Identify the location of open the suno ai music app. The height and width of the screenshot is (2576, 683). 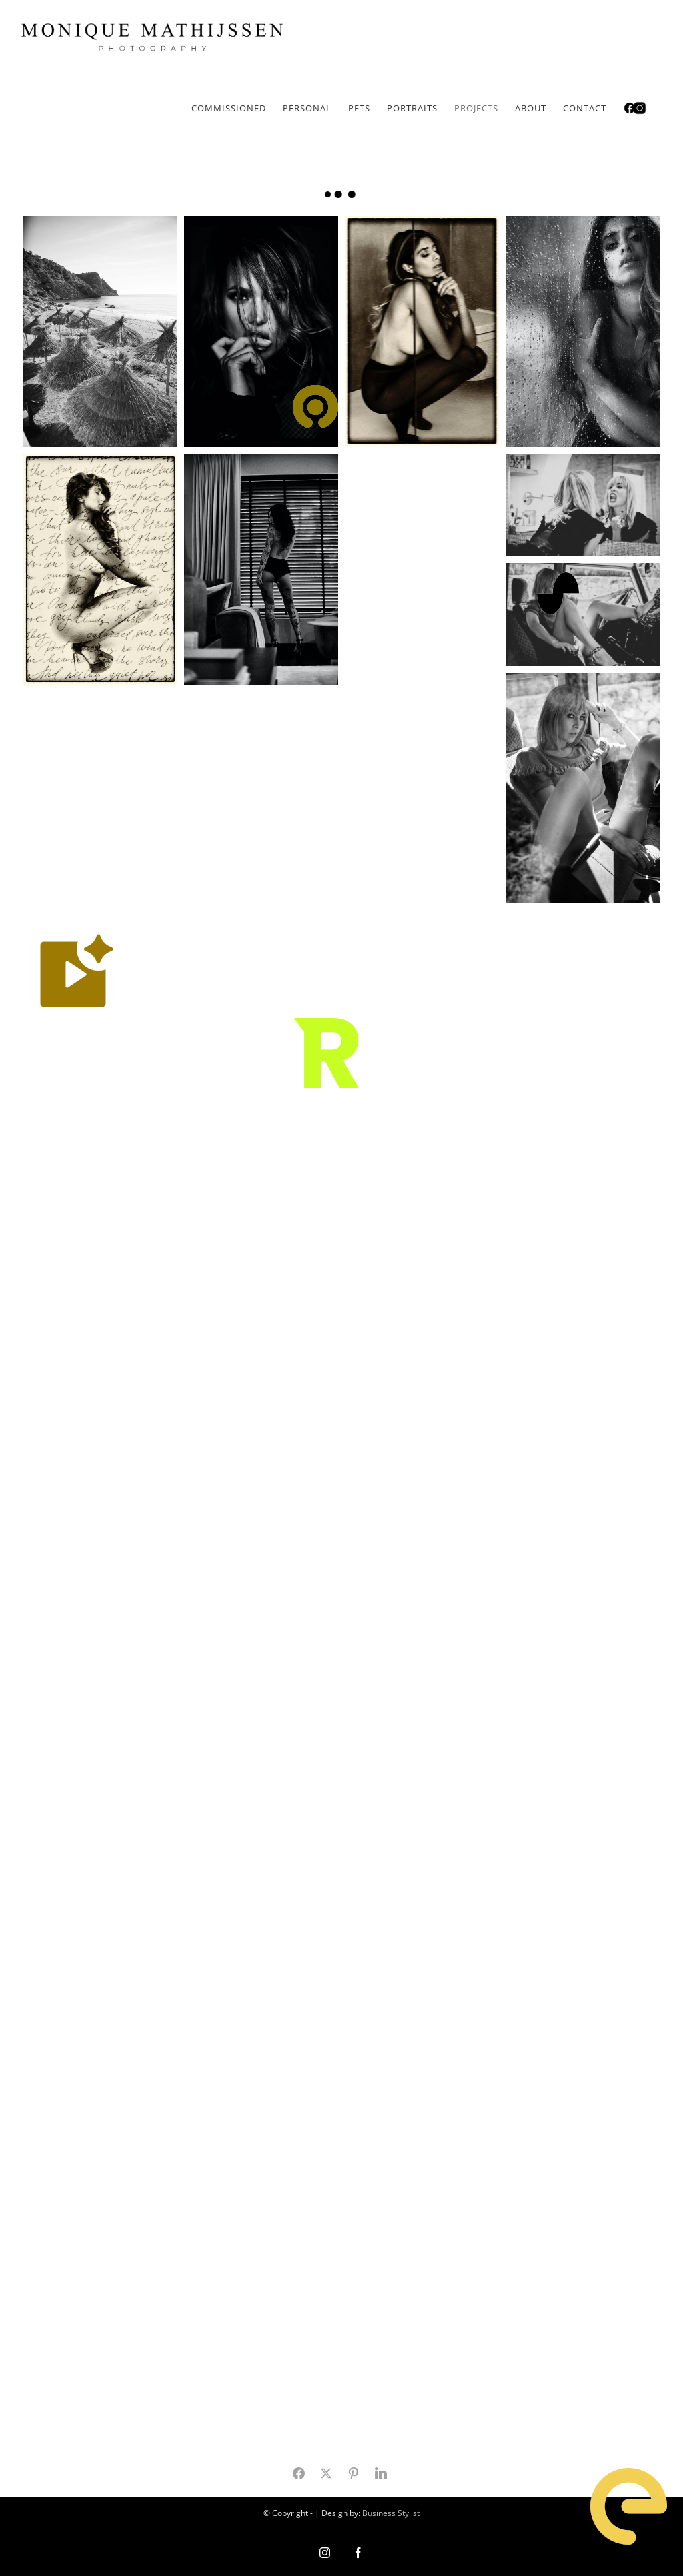
(558, 593).